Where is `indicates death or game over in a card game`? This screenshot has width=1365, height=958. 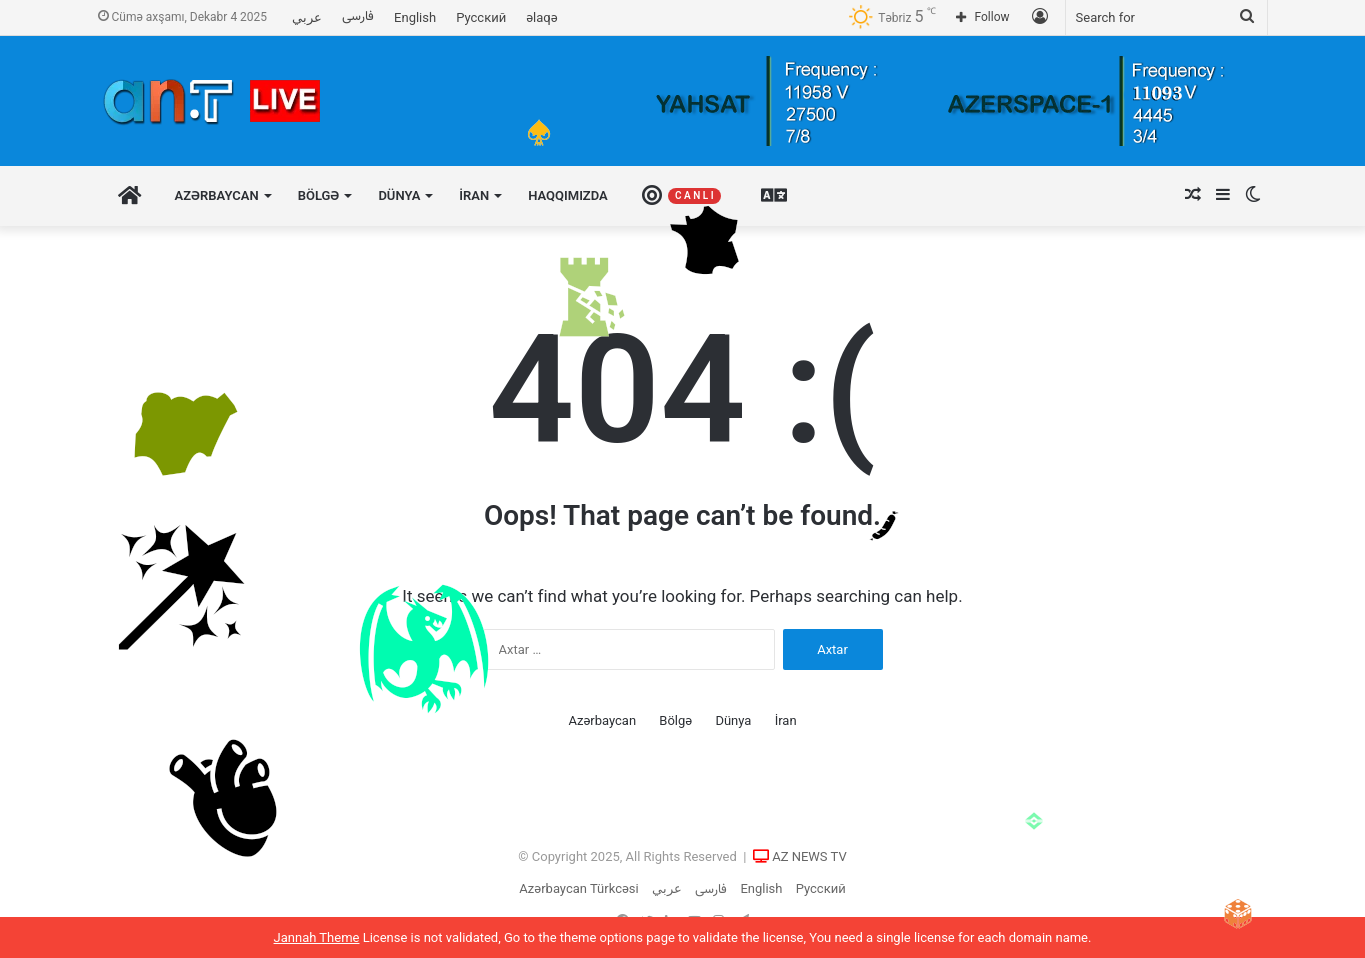 indicates death or game over in a card game is located at coordinates (539, 132).